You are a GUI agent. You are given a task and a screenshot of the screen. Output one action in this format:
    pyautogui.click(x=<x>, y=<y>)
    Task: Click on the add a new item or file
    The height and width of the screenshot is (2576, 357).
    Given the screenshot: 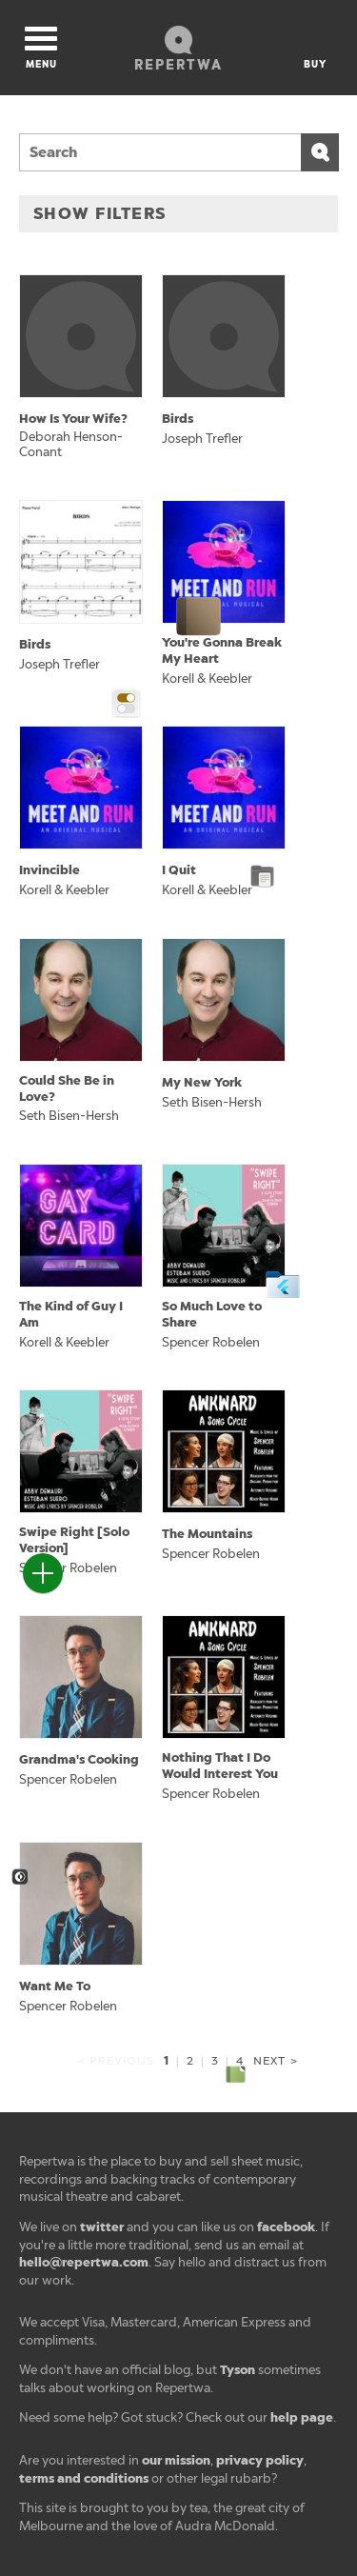 What is the action you would take?
    pyautogui.click(x=43, y=1573)
    